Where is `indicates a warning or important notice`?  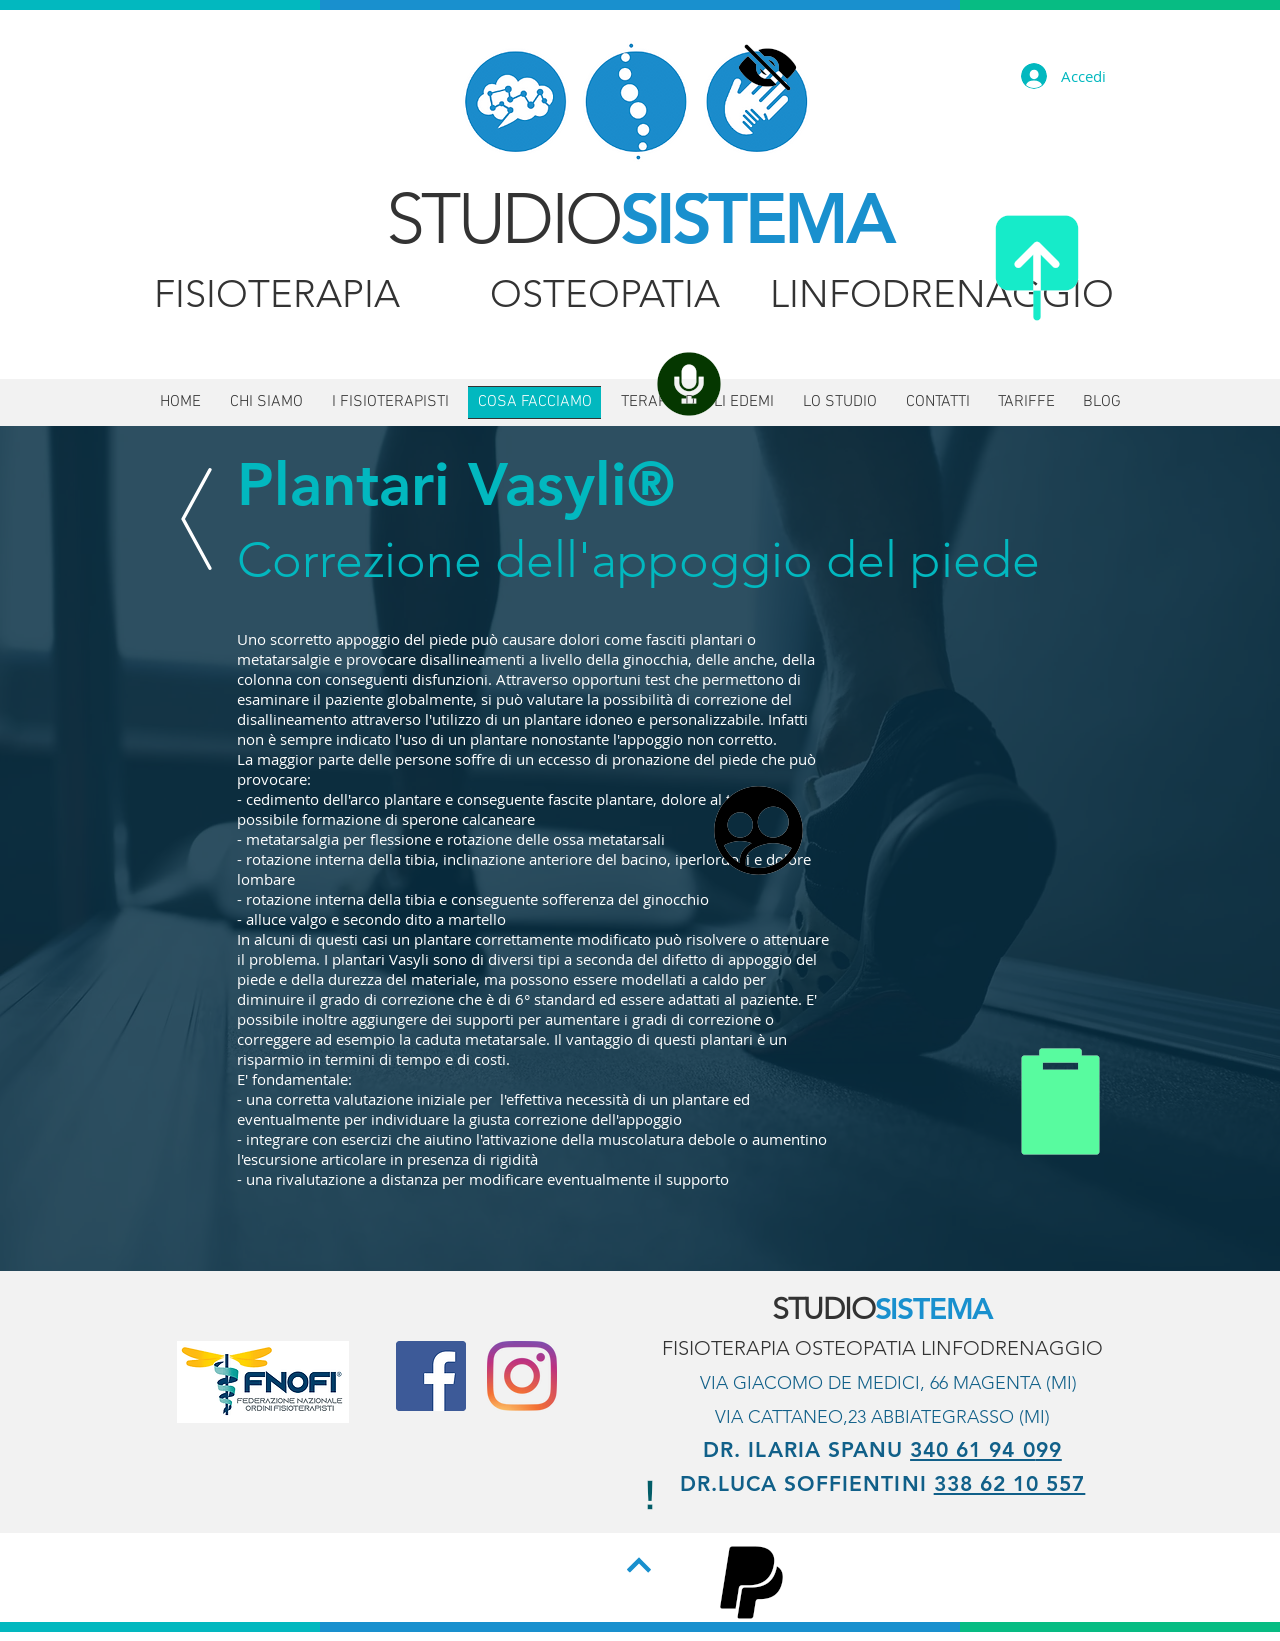 indicates a warning or important notice is located at coordinates (650, 1495).